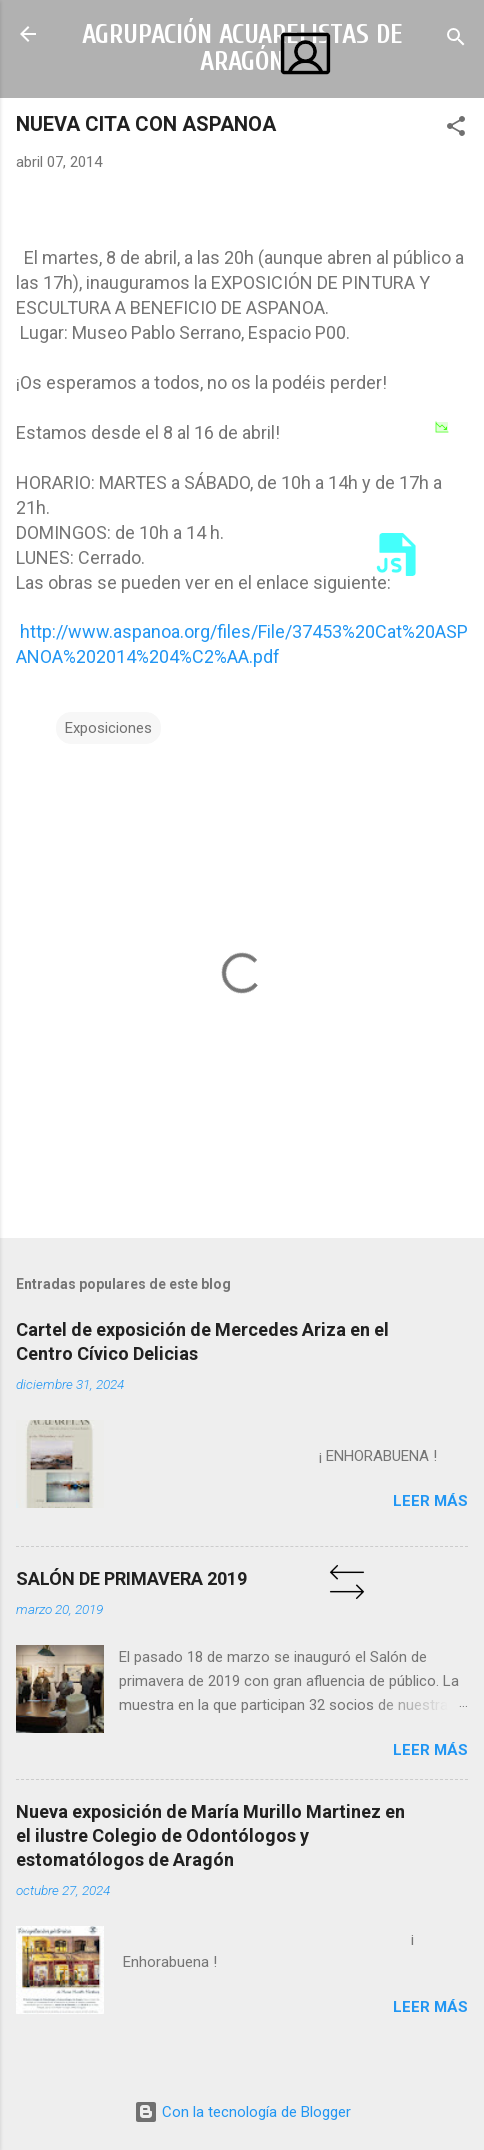  Describe the element at coordinates (442, 427) in the screenshot. I see `view declining trend data` at that location.